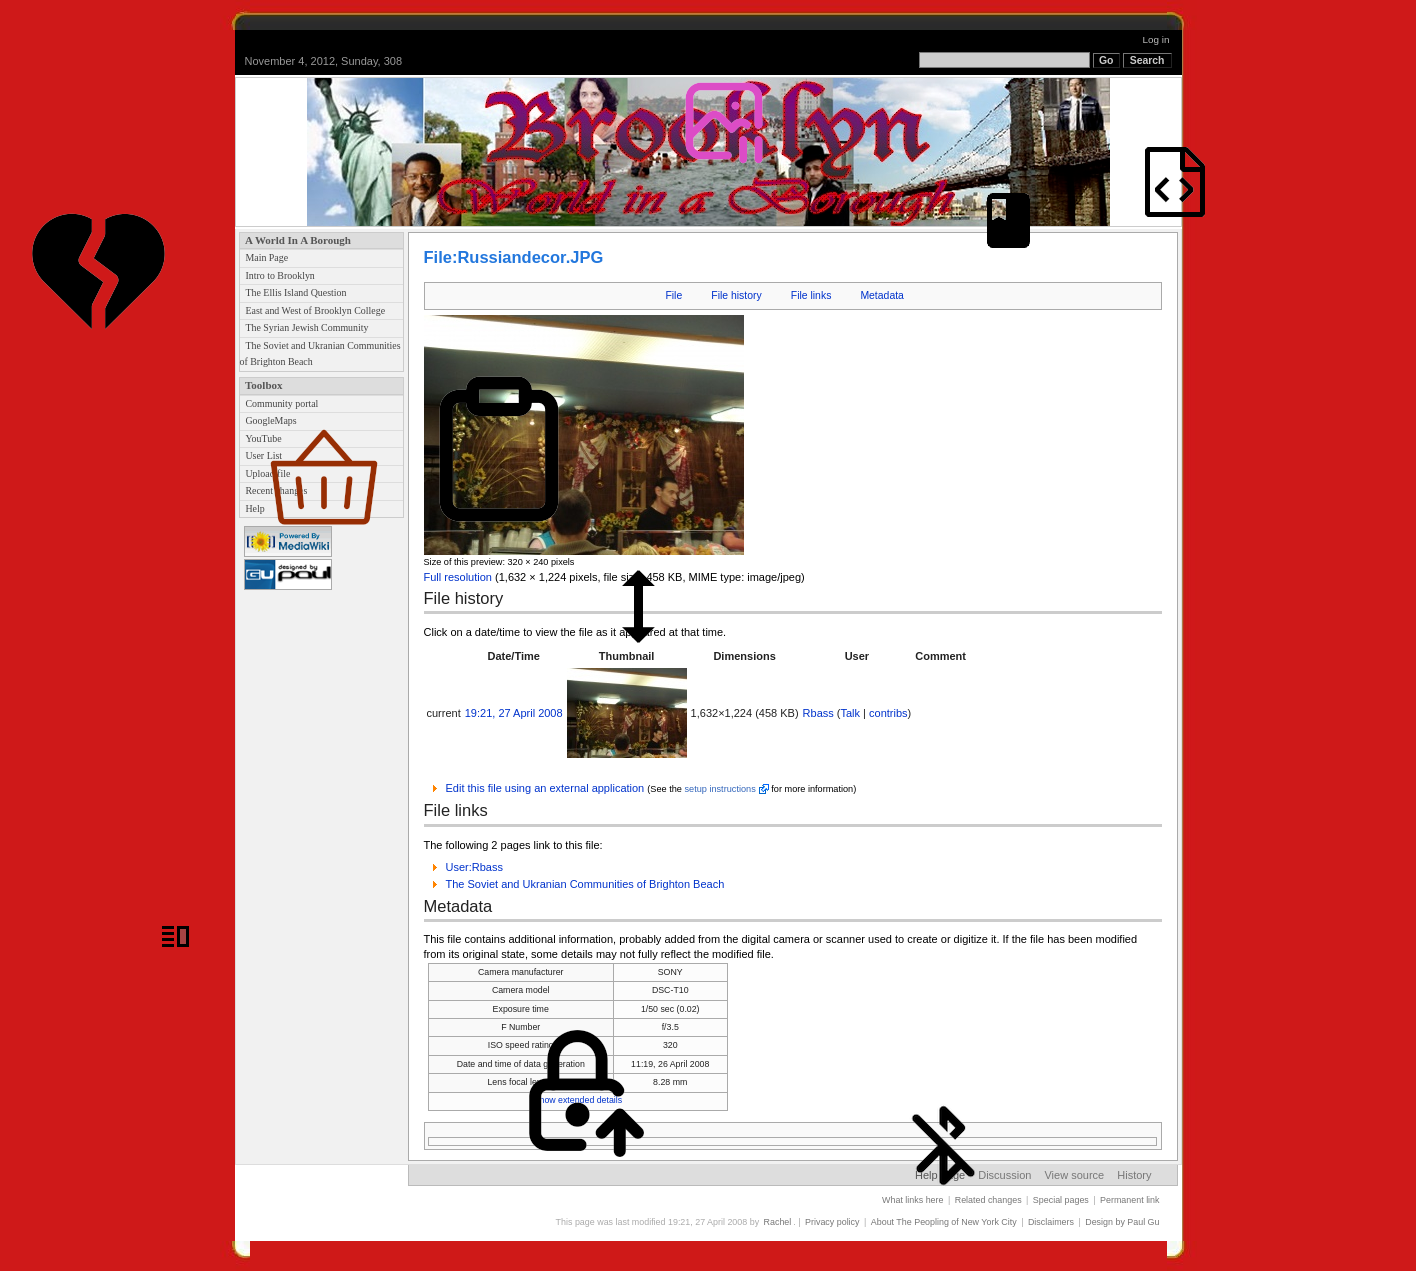 Image resolution: width=1416 pixels, height=1271 pixels. What do you see at coordinates (1175, 182) in the screenshot?
I see `view or access code gists` at bounding box center [1175, 182].